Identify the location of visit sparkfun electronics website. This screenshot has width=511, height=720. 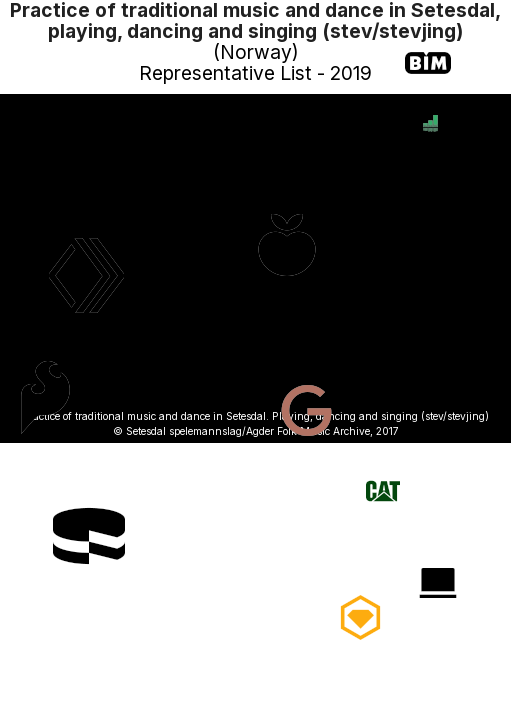
(45, 397).